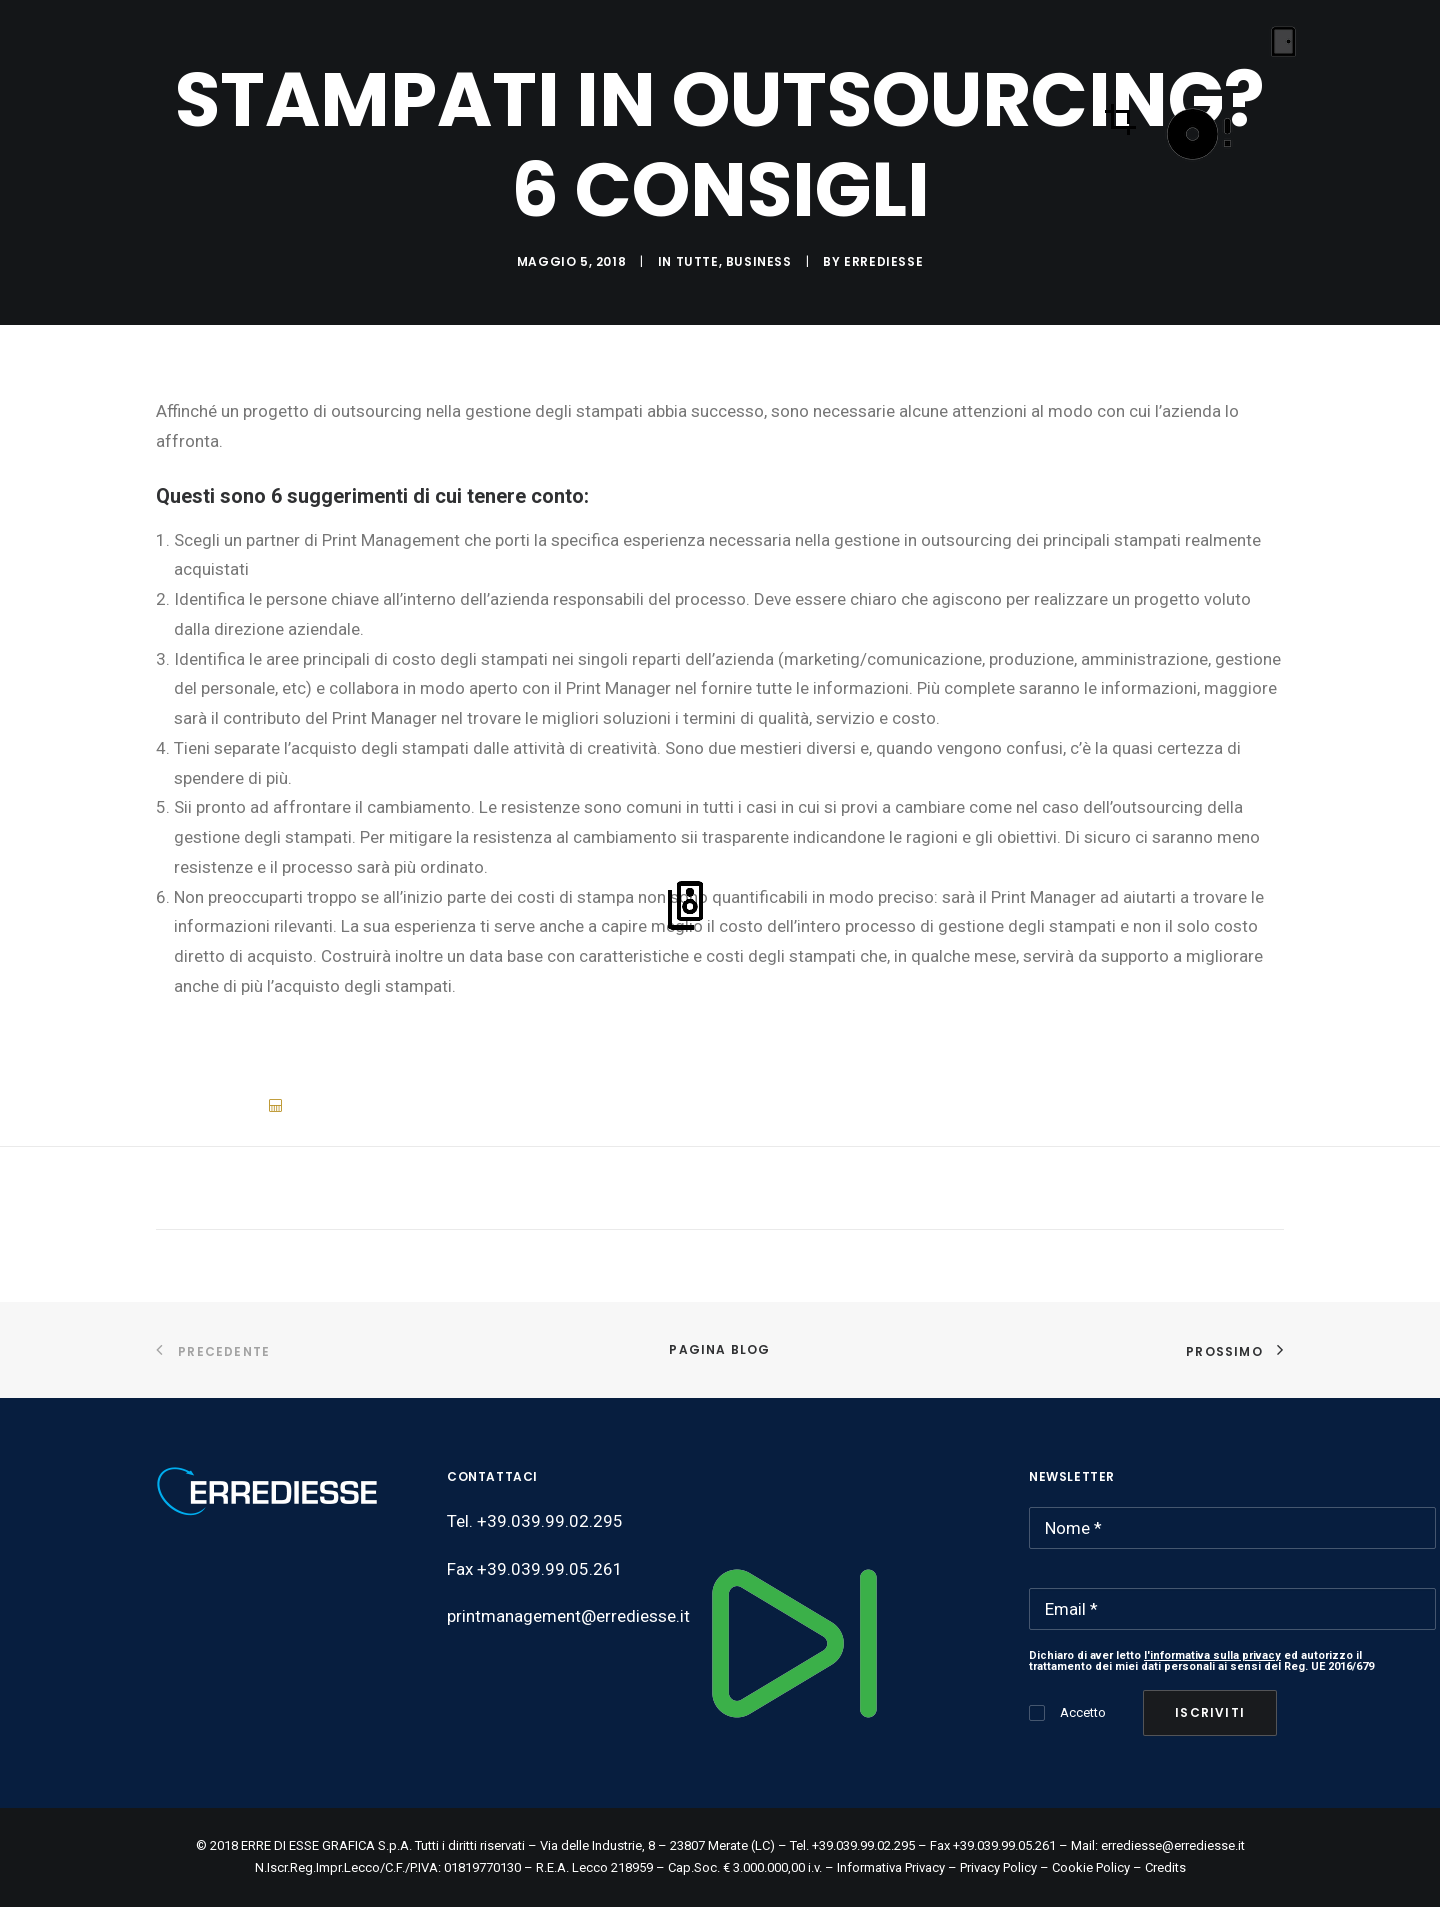 Image resolution: width=1440 pixels, height=1907 pixels. What do you see at coordinates (794, 1643) in the screenshot?
I see `skip to the next track or video` at bounding box center [794, 1643].